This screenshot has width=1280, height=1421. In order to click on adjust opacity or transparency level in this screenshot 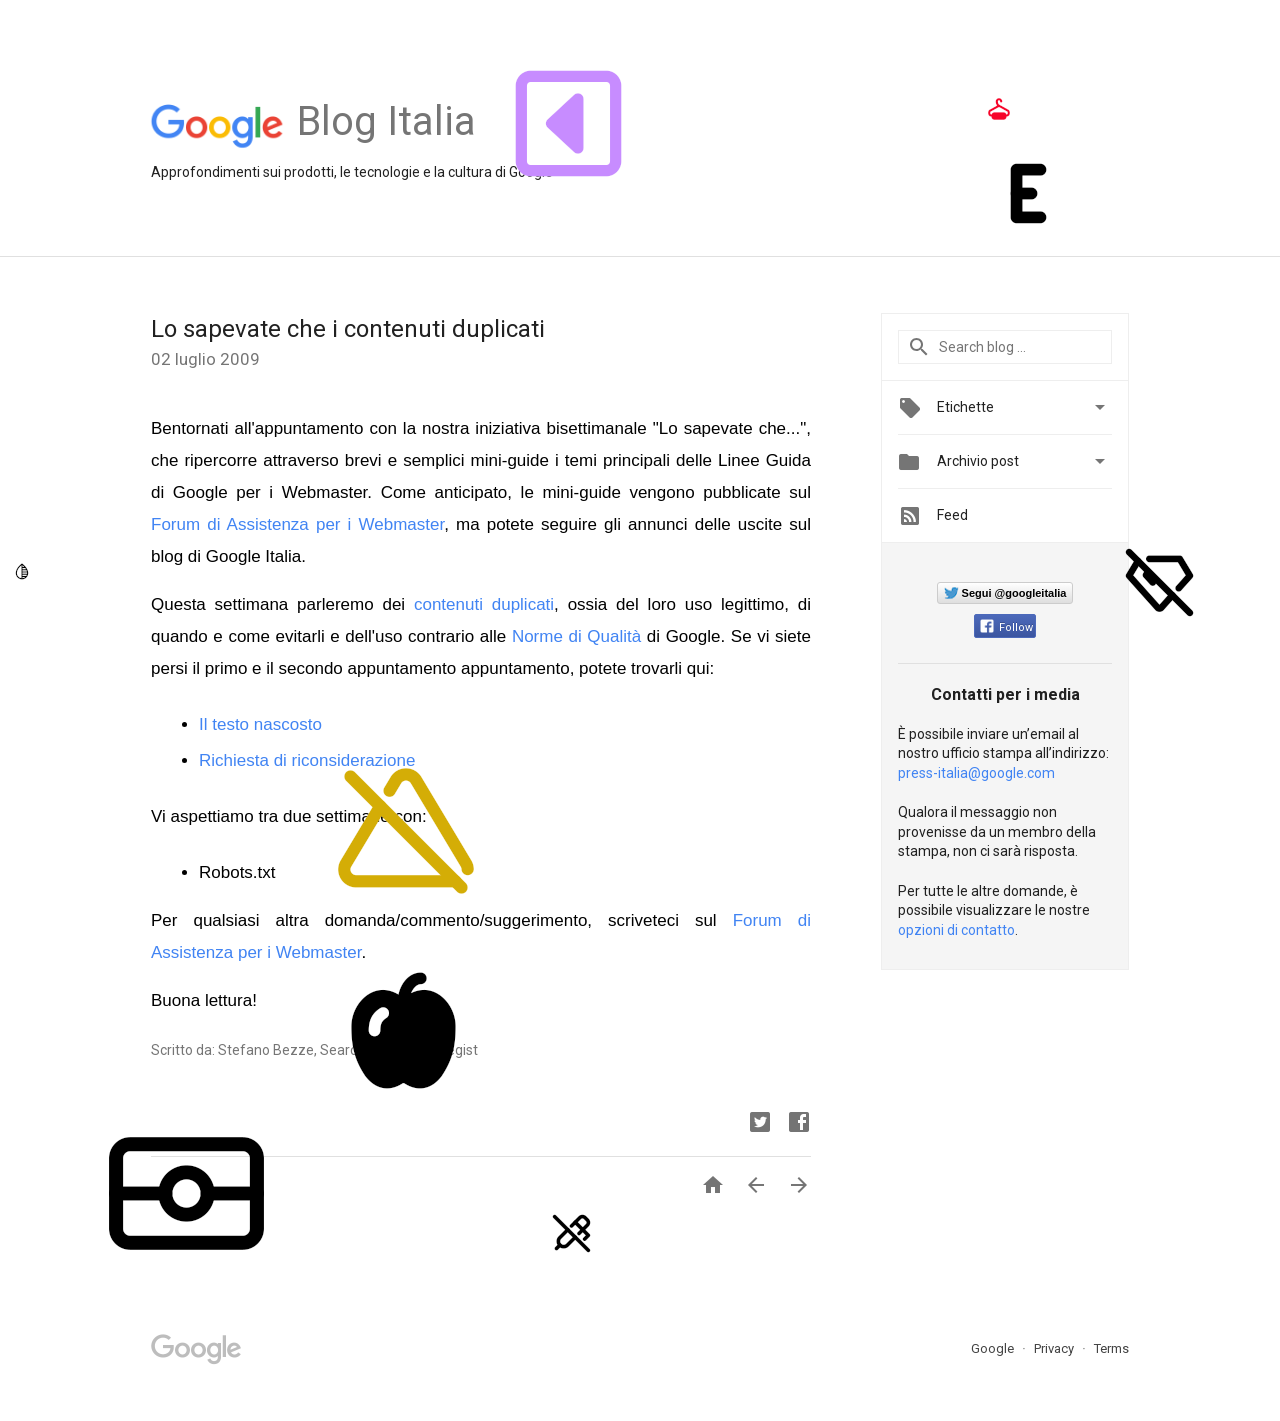, I will do `click(22, 572)`.